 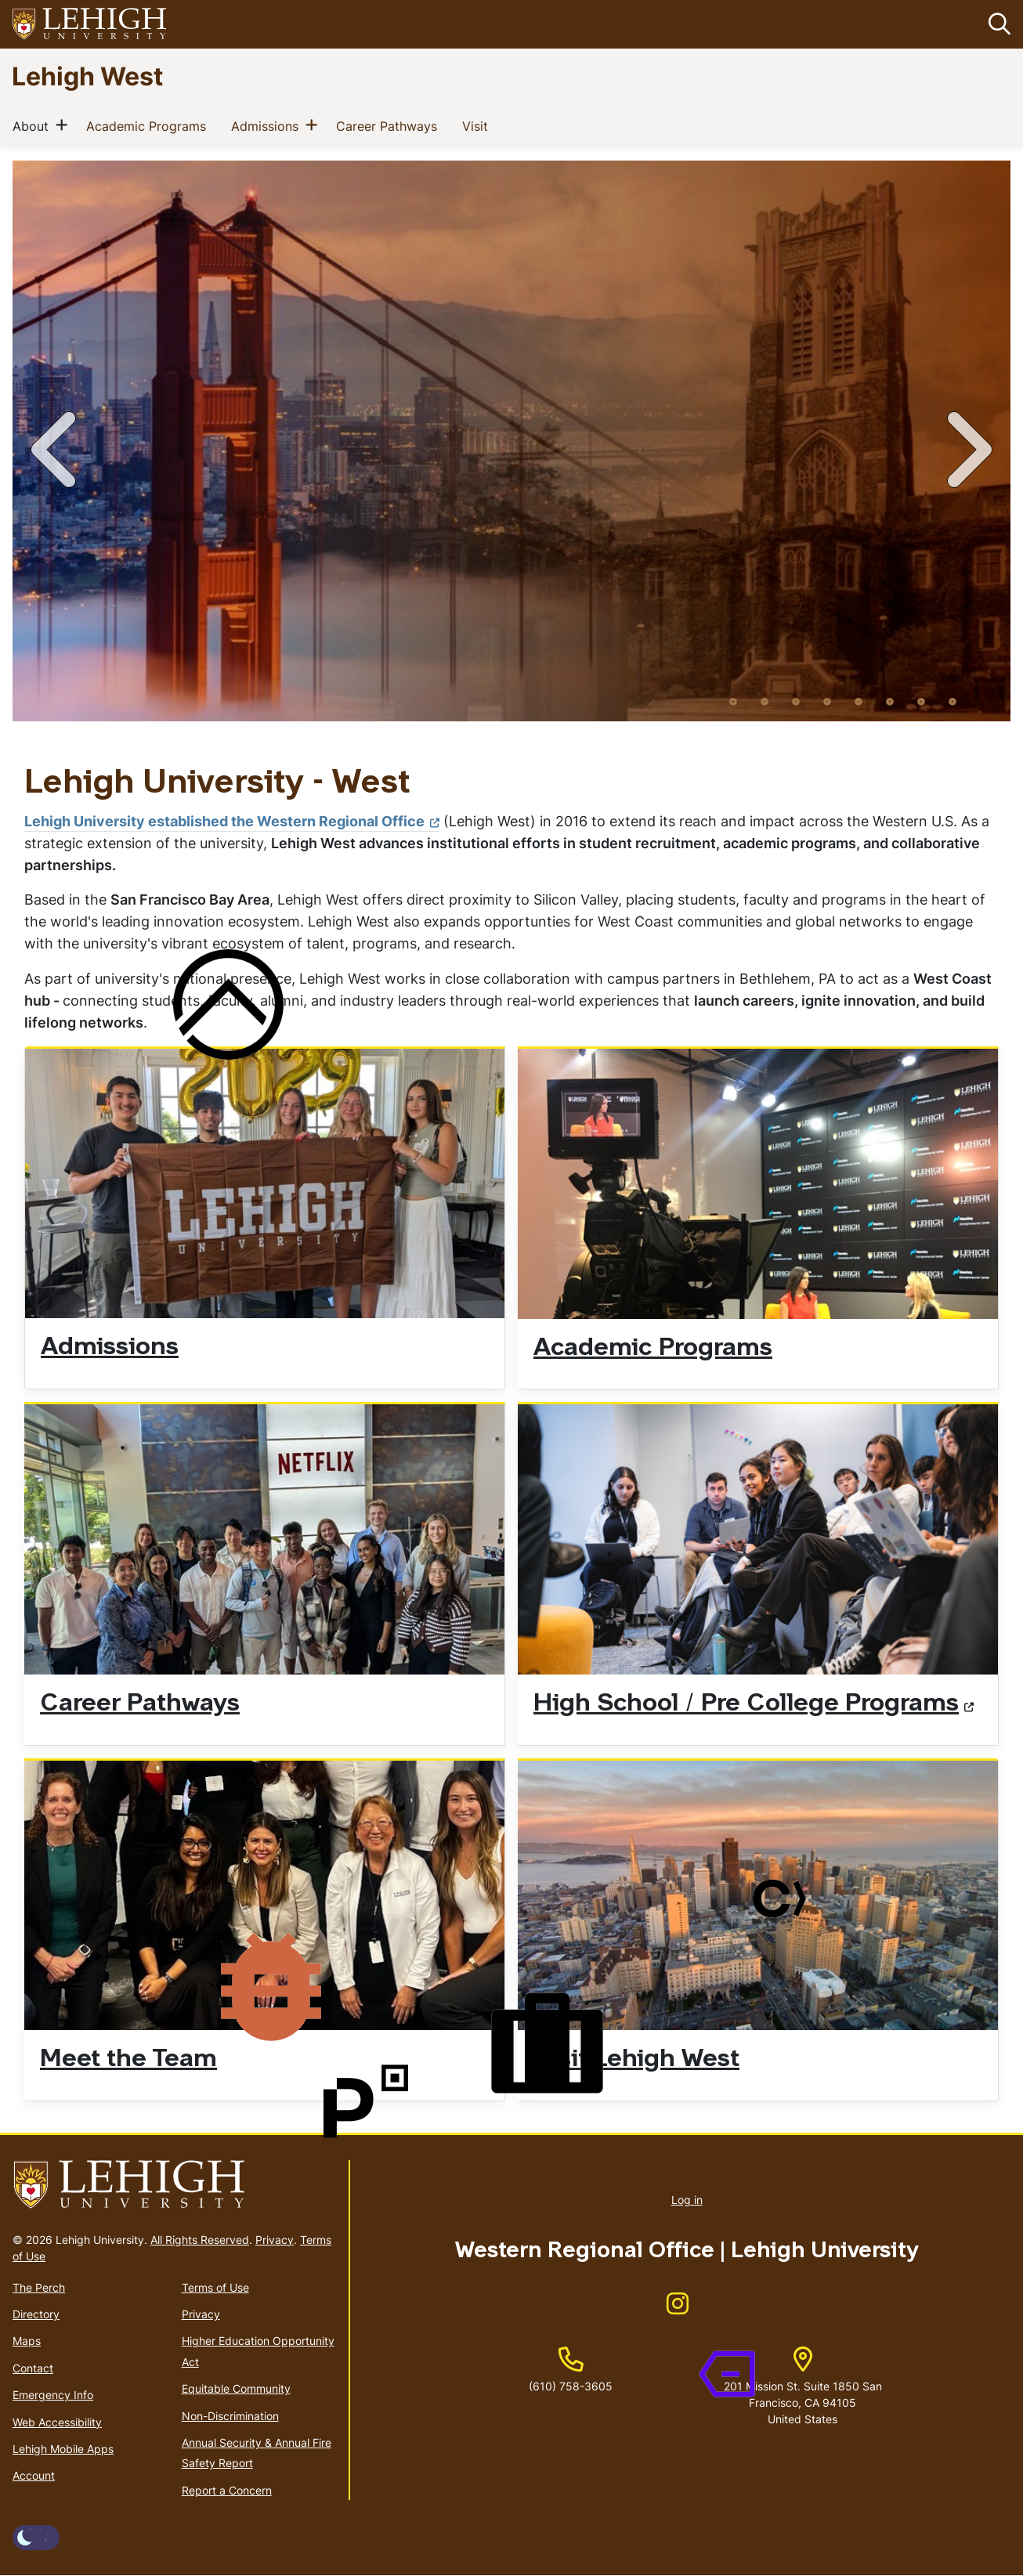 What do you see at coordinates (779, 1899) in the screenshot?
I see `link to CocoaPods dependency manager` at bounding box center [779, 1899].